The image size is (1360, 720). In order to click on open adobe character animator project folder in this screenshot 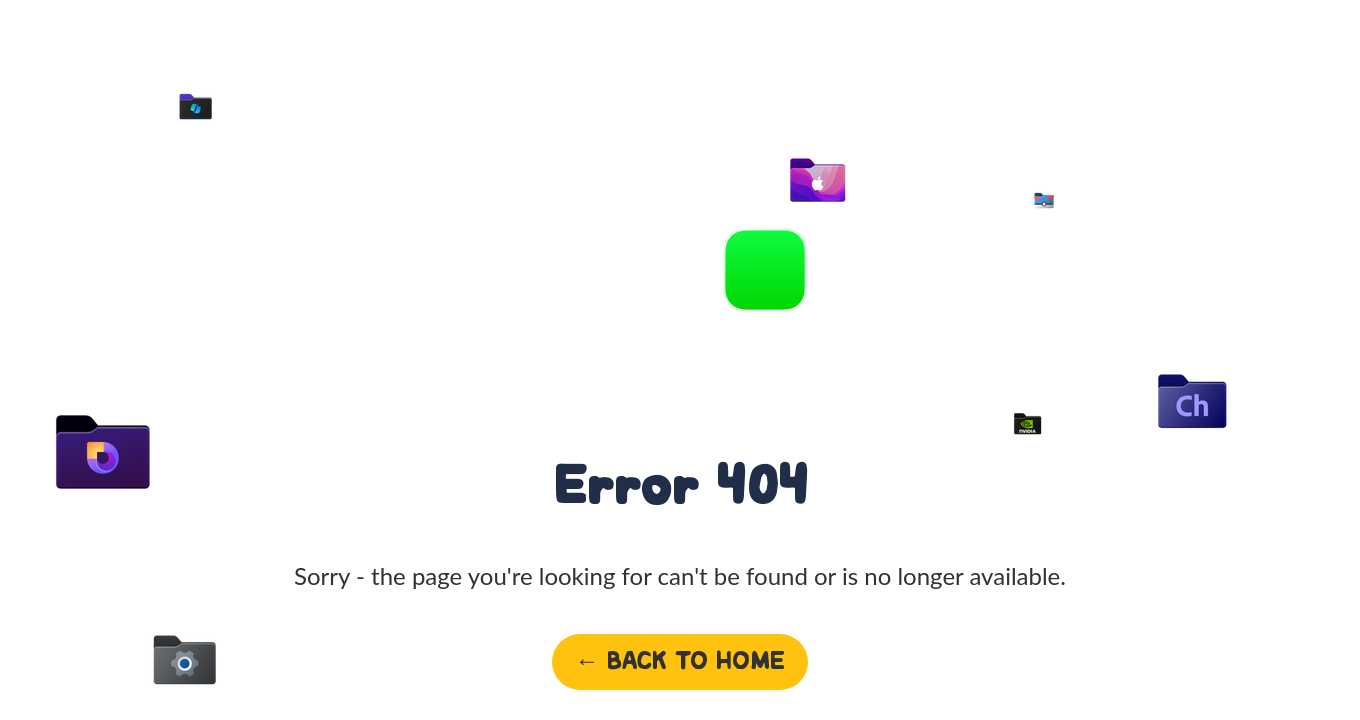, I will do `click(1192, 403)`.